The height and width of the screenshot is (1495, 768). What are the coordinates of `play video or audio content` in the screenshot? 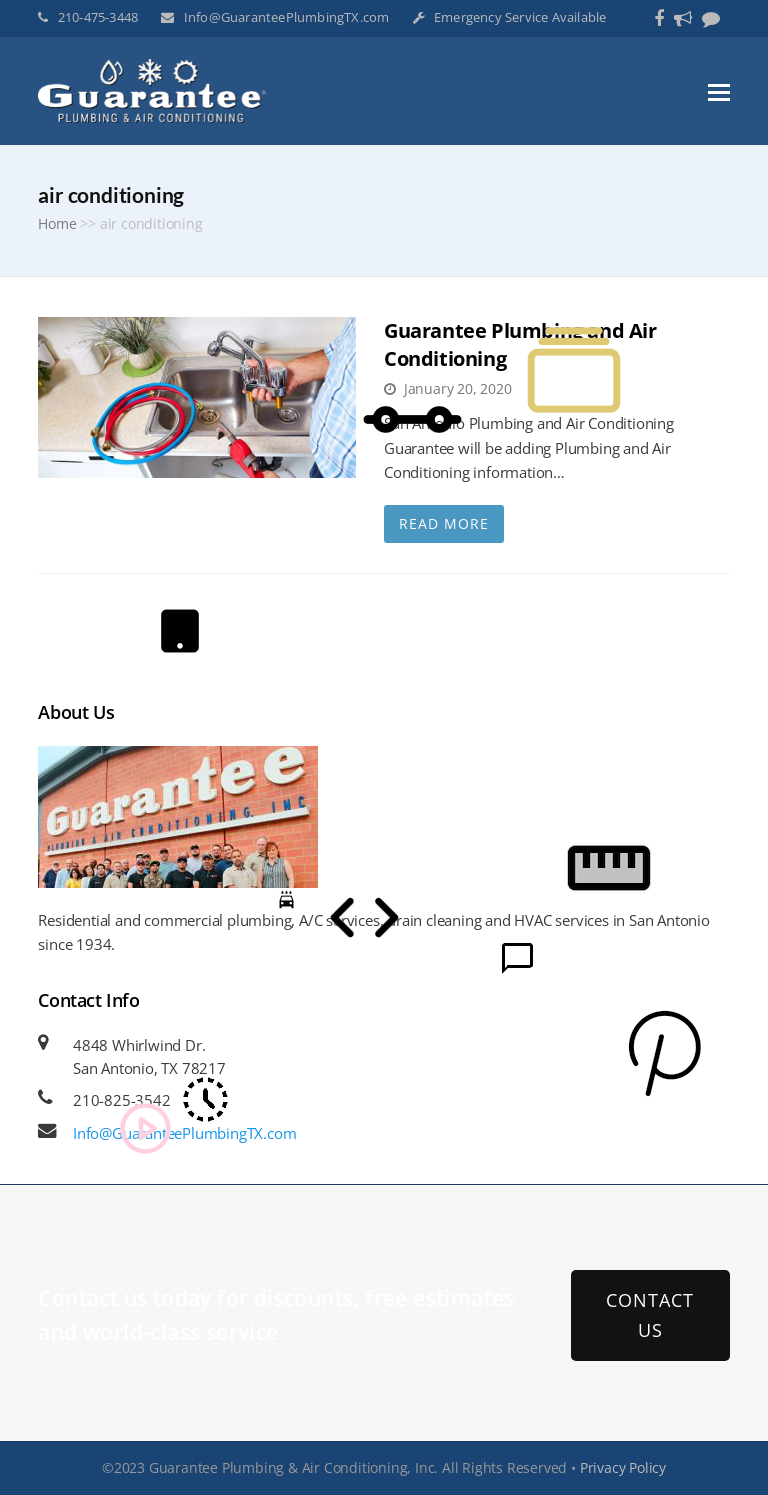 It's located at (145, 1128).